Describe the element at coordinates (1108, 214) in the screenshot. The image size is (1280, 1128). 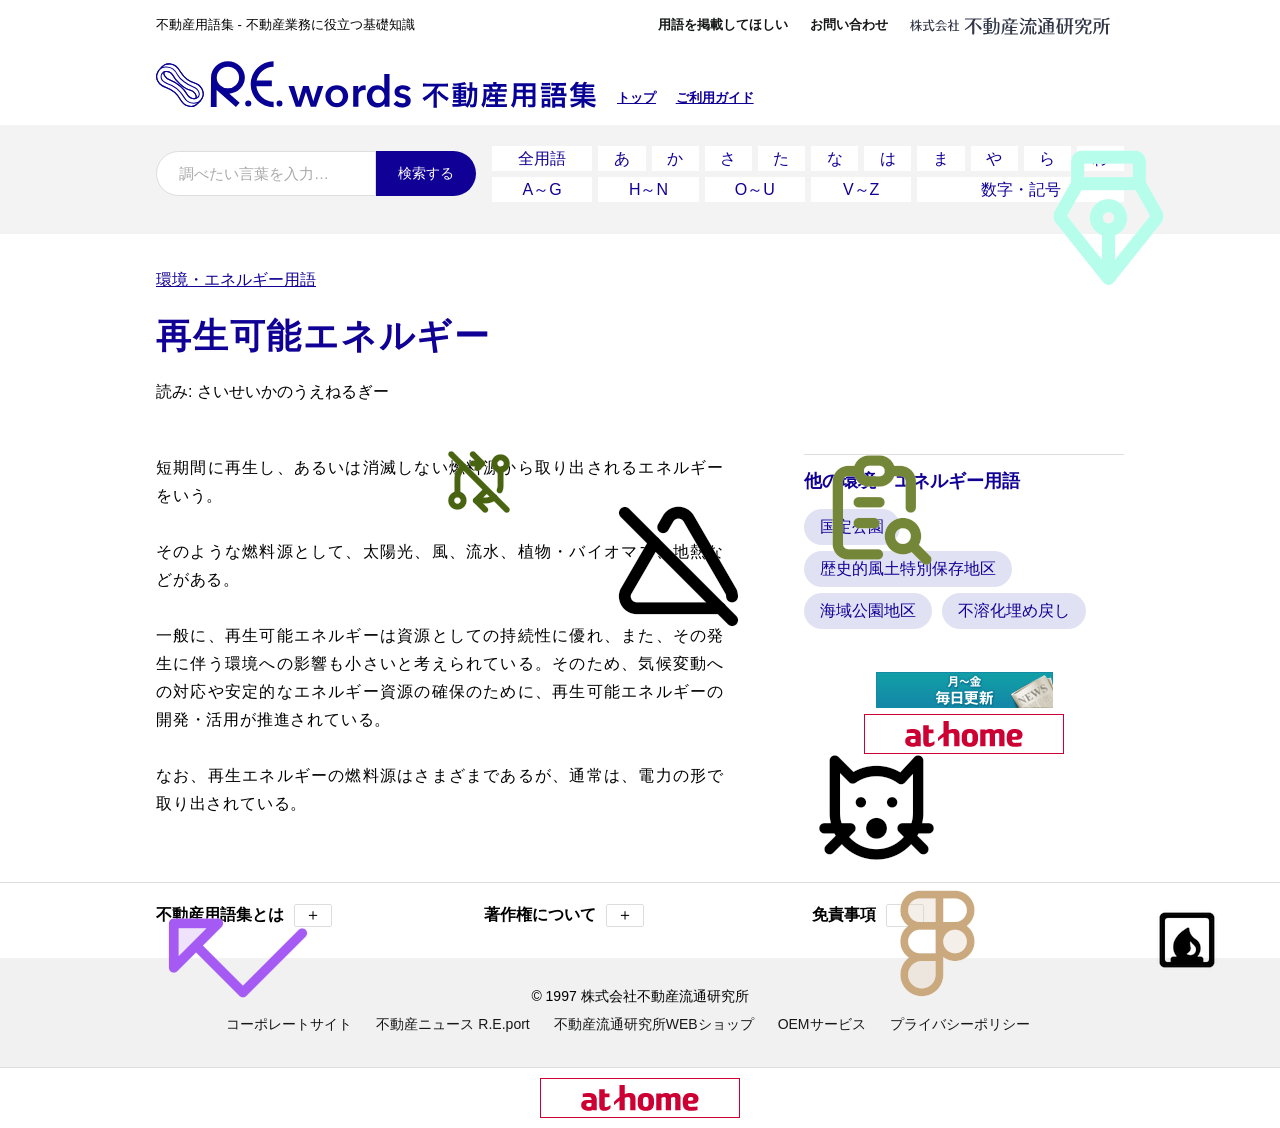
I see `access drawing or illustration tools` at that location.